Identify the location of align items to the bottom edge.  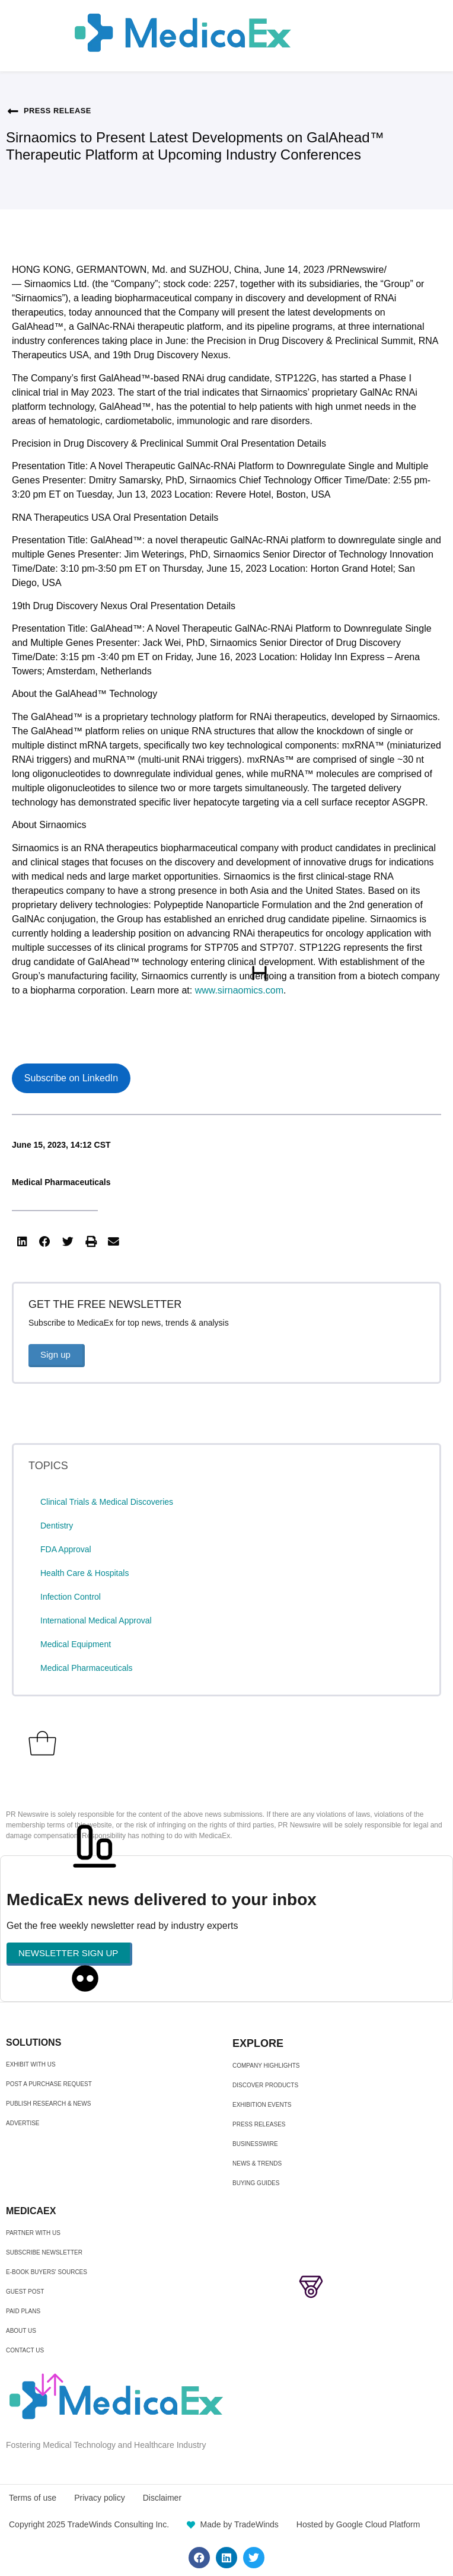
(94, 1846).